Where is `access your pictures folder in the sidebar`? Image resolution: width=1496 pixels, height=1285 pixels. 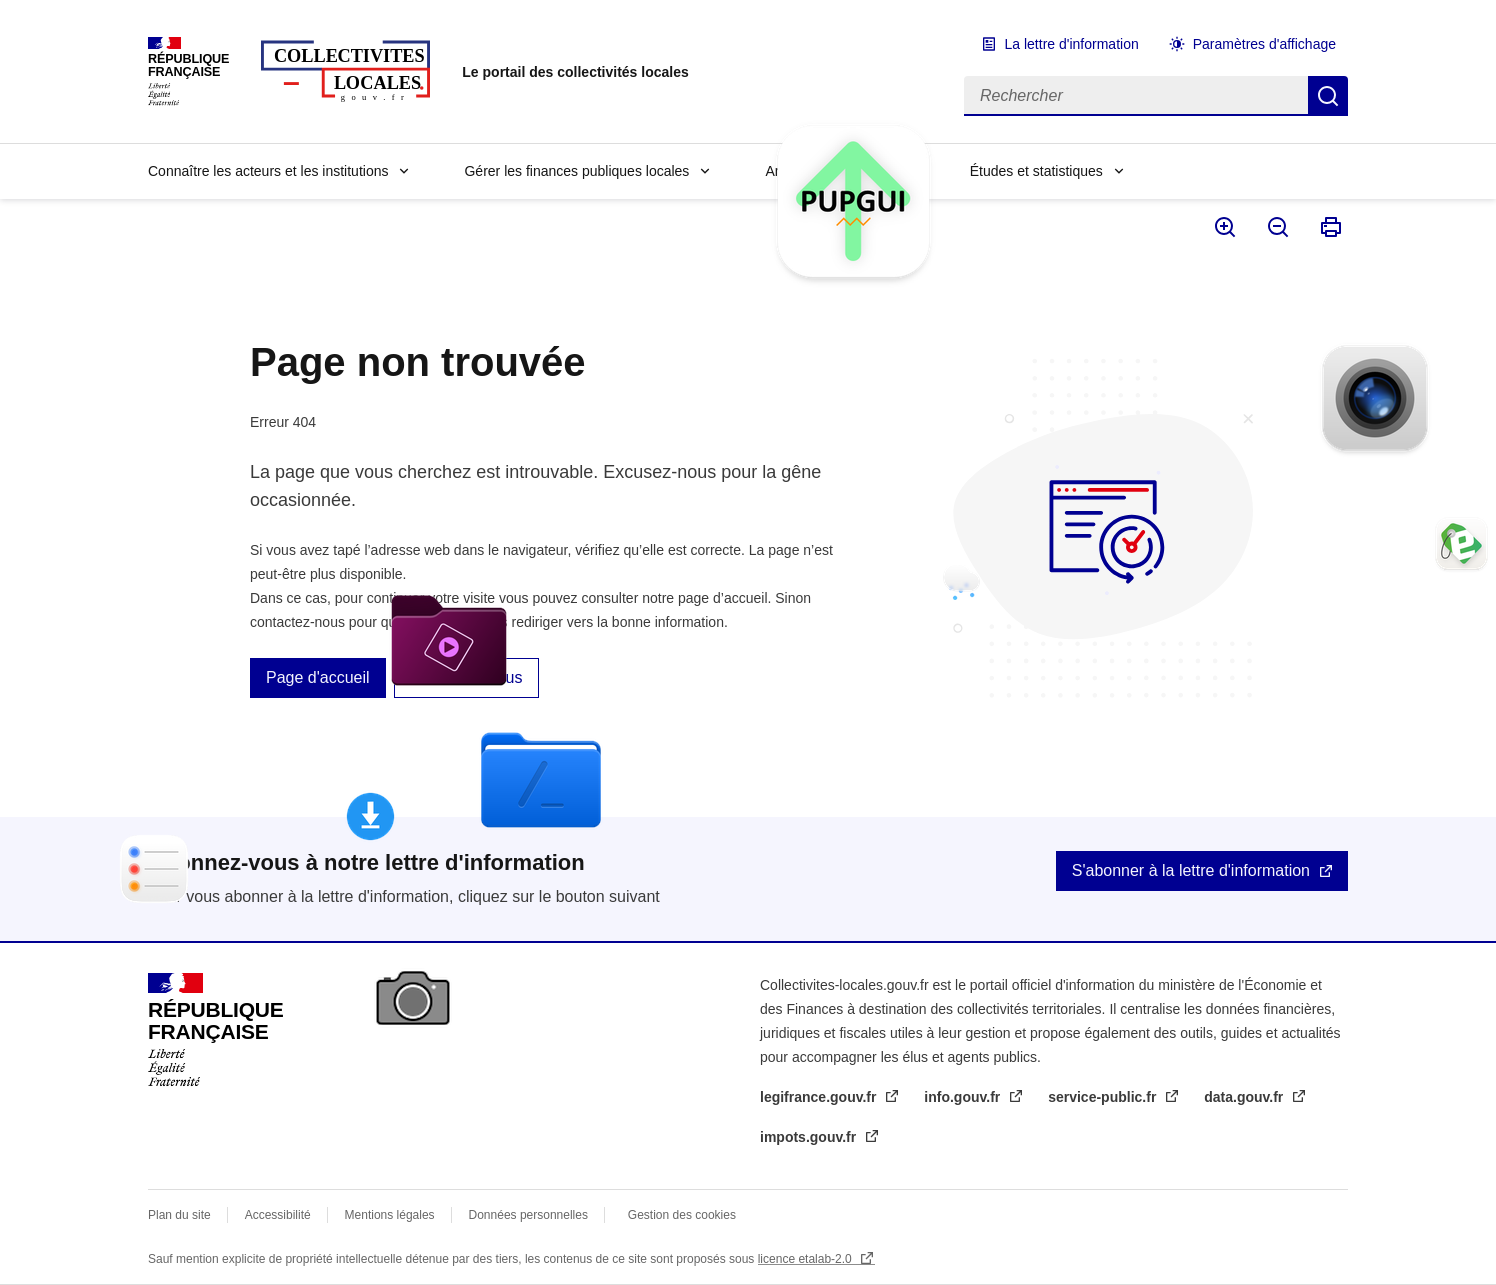 access your pictures folder in the sidebar is located at coordinates (413, 998).